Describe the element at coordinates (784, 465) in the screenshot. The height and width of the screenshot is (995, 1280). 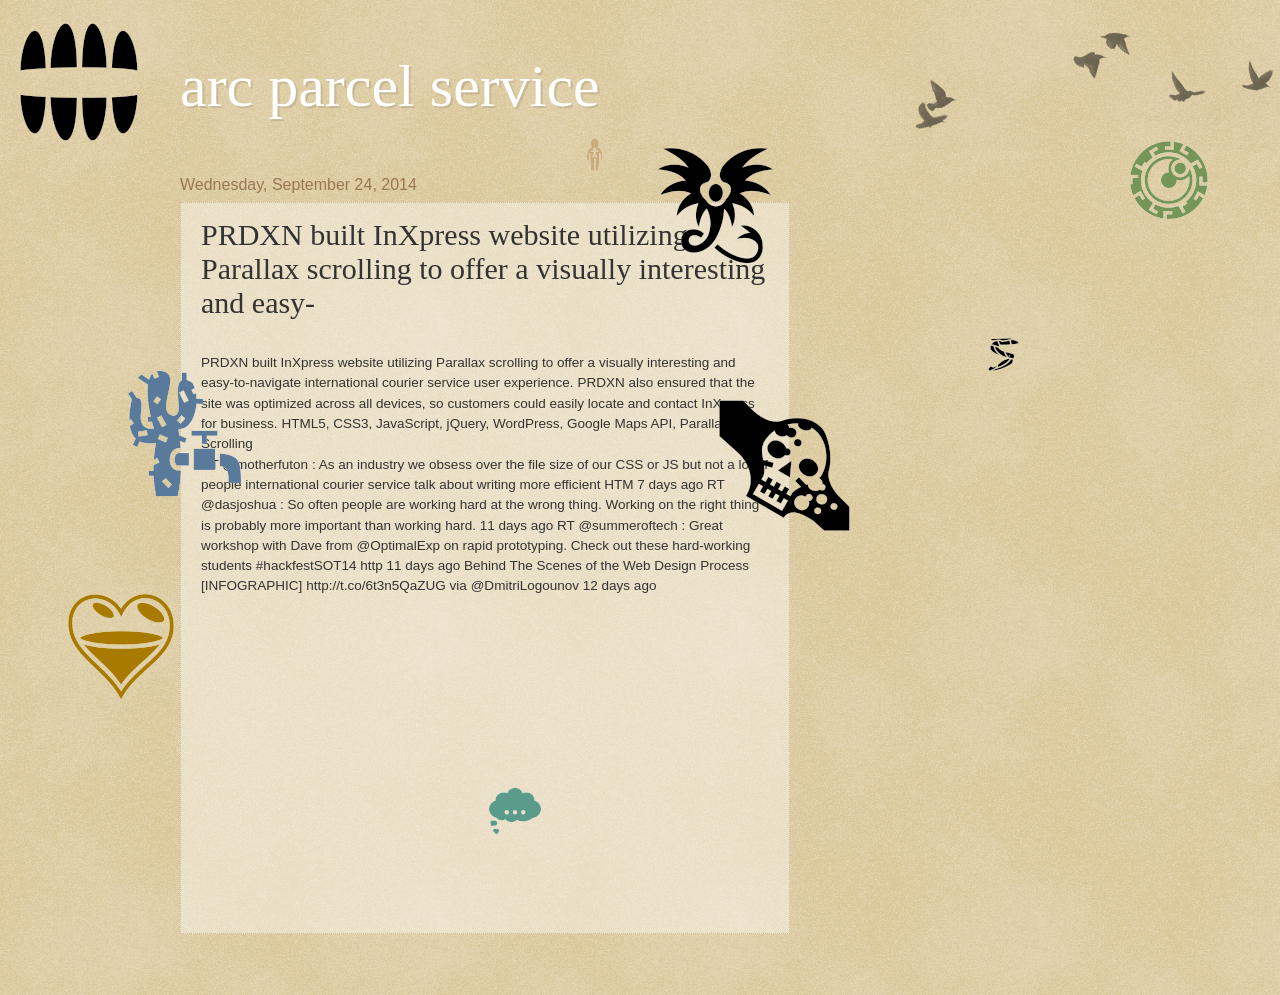
I see `activate disintegrate ability or spell` at that location.